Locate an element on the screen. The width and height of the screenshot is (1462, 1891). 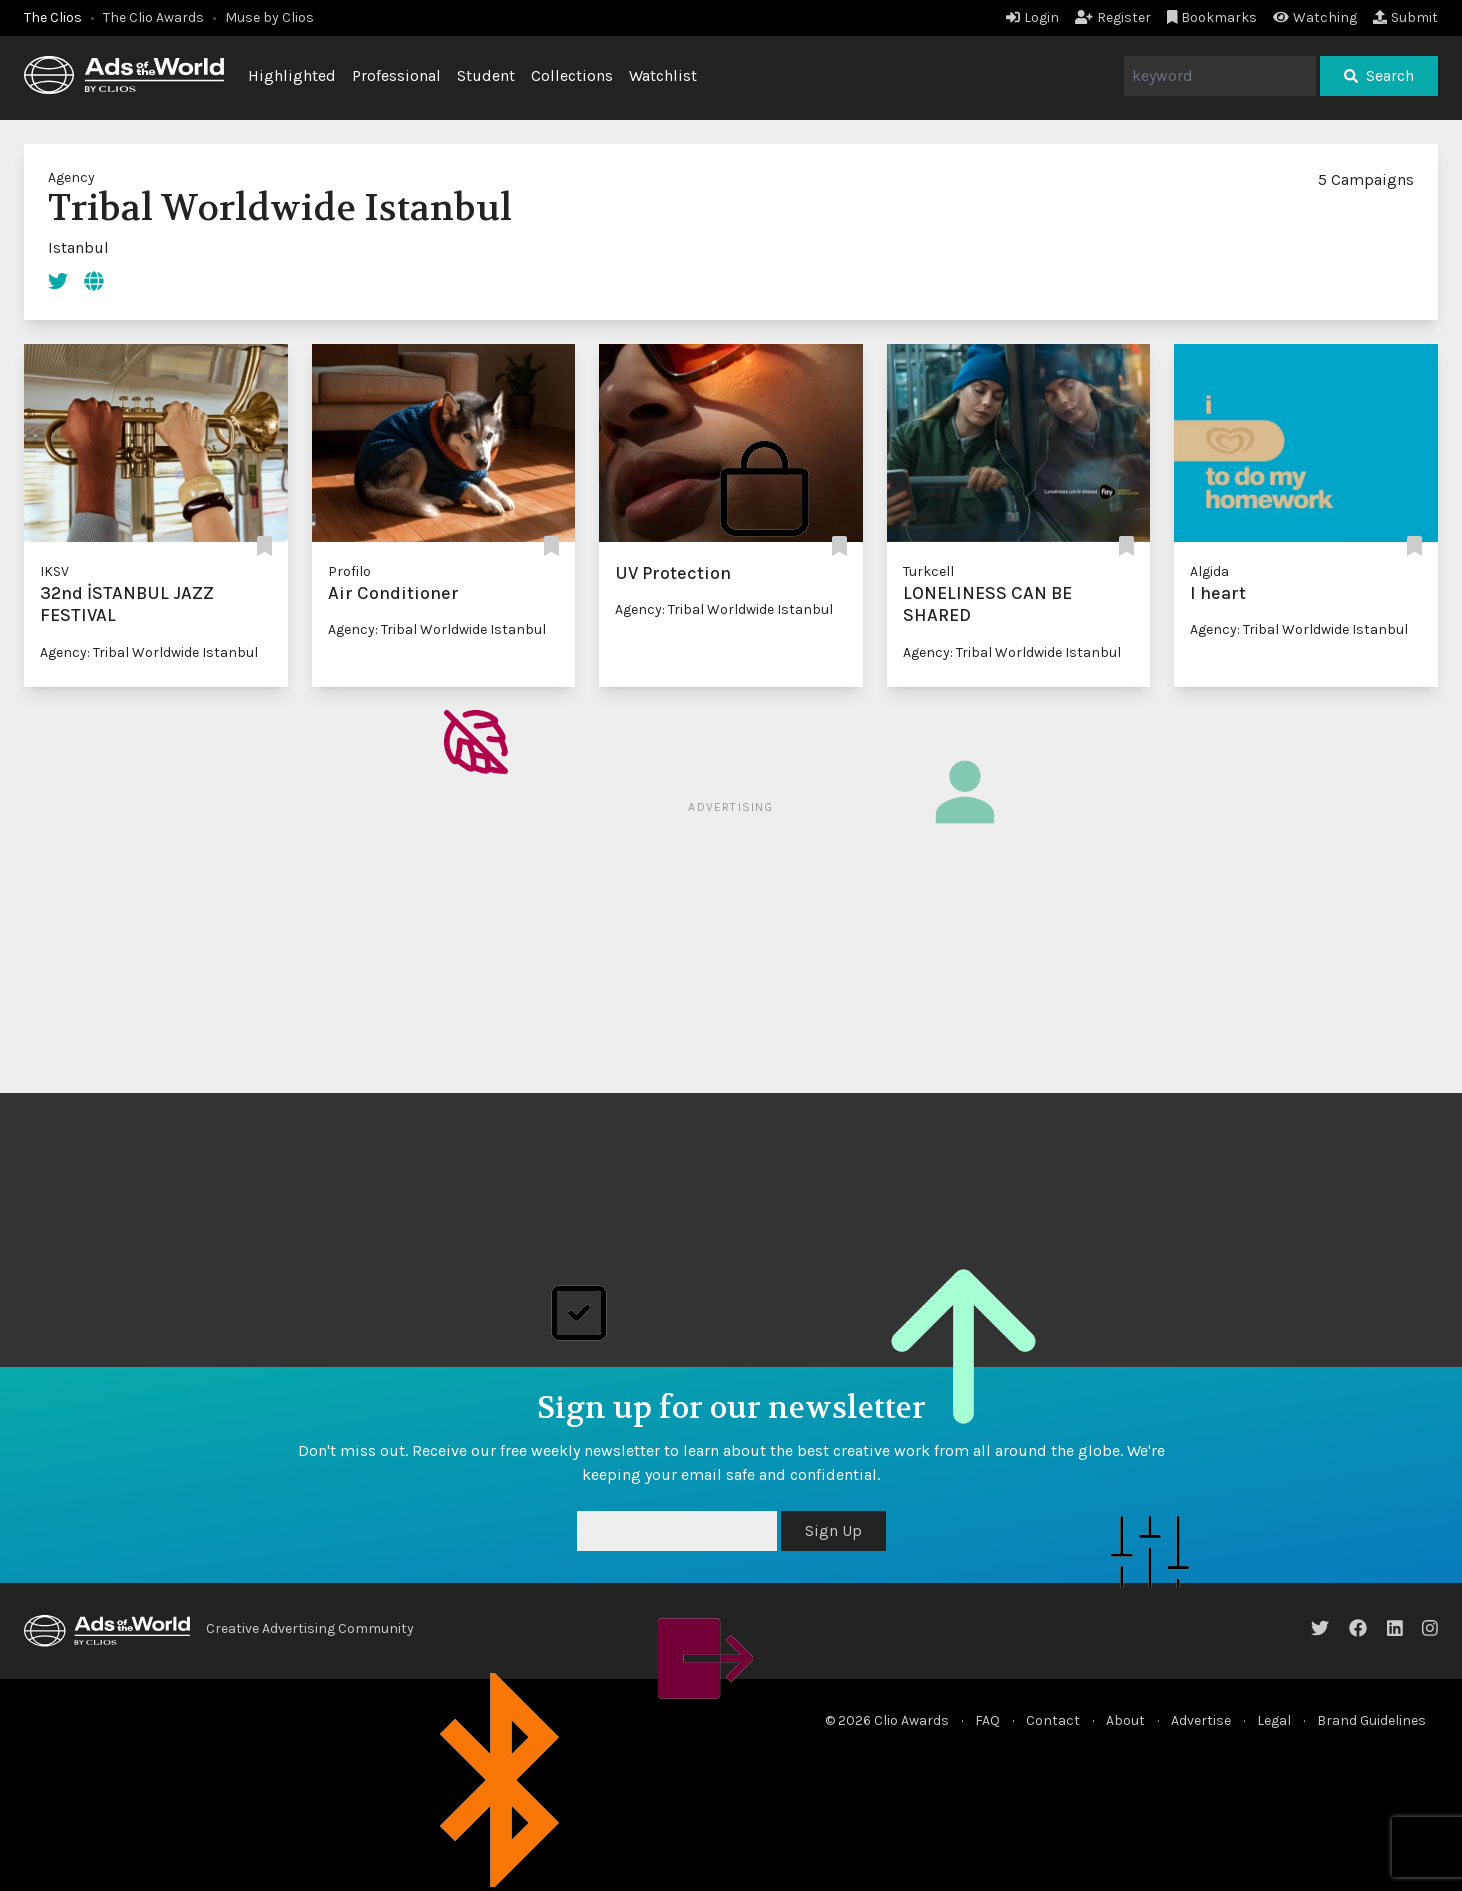
toggle bluetooth connectivity on or off is located at coordinates (501, 1780).